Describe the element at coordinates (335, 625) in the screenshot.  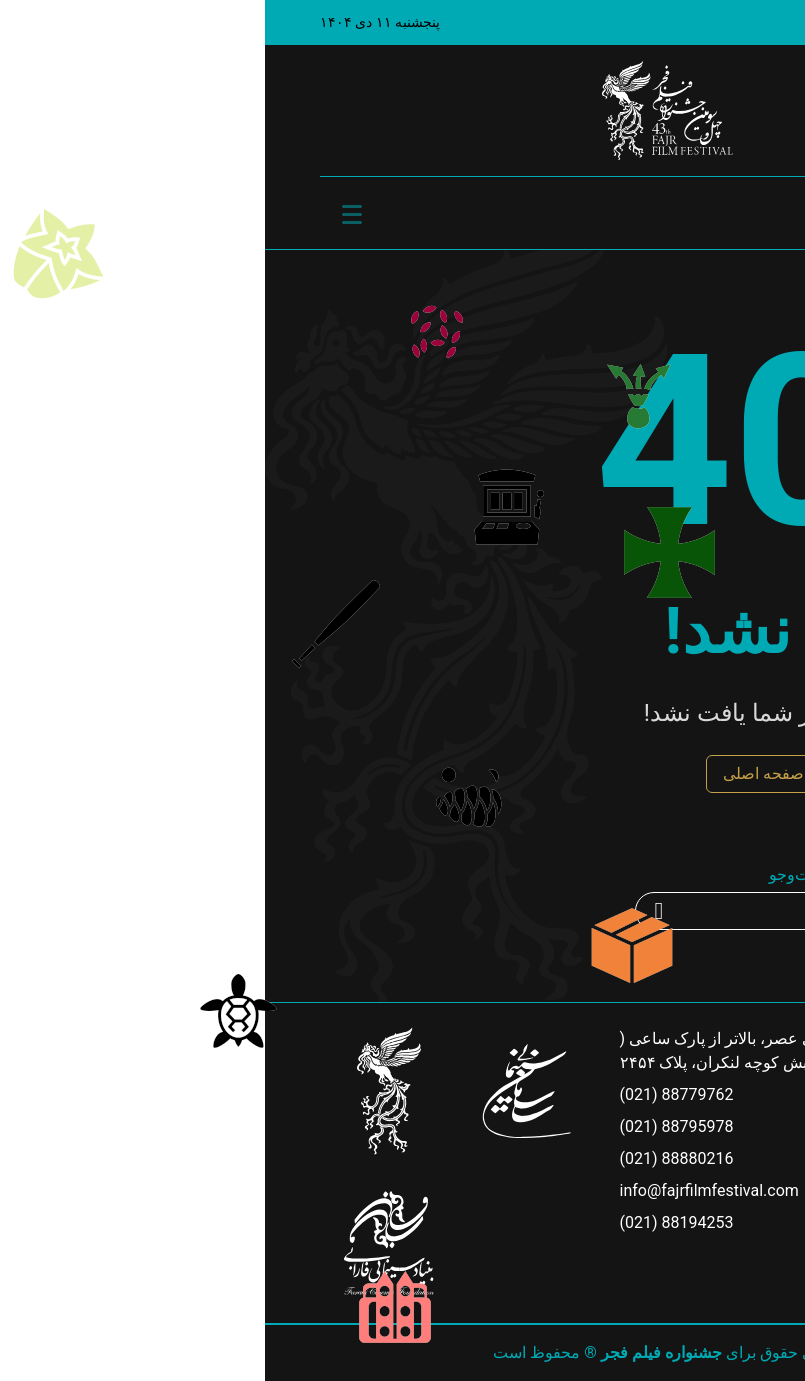
I see `access baseball or batting-related content` at that location.